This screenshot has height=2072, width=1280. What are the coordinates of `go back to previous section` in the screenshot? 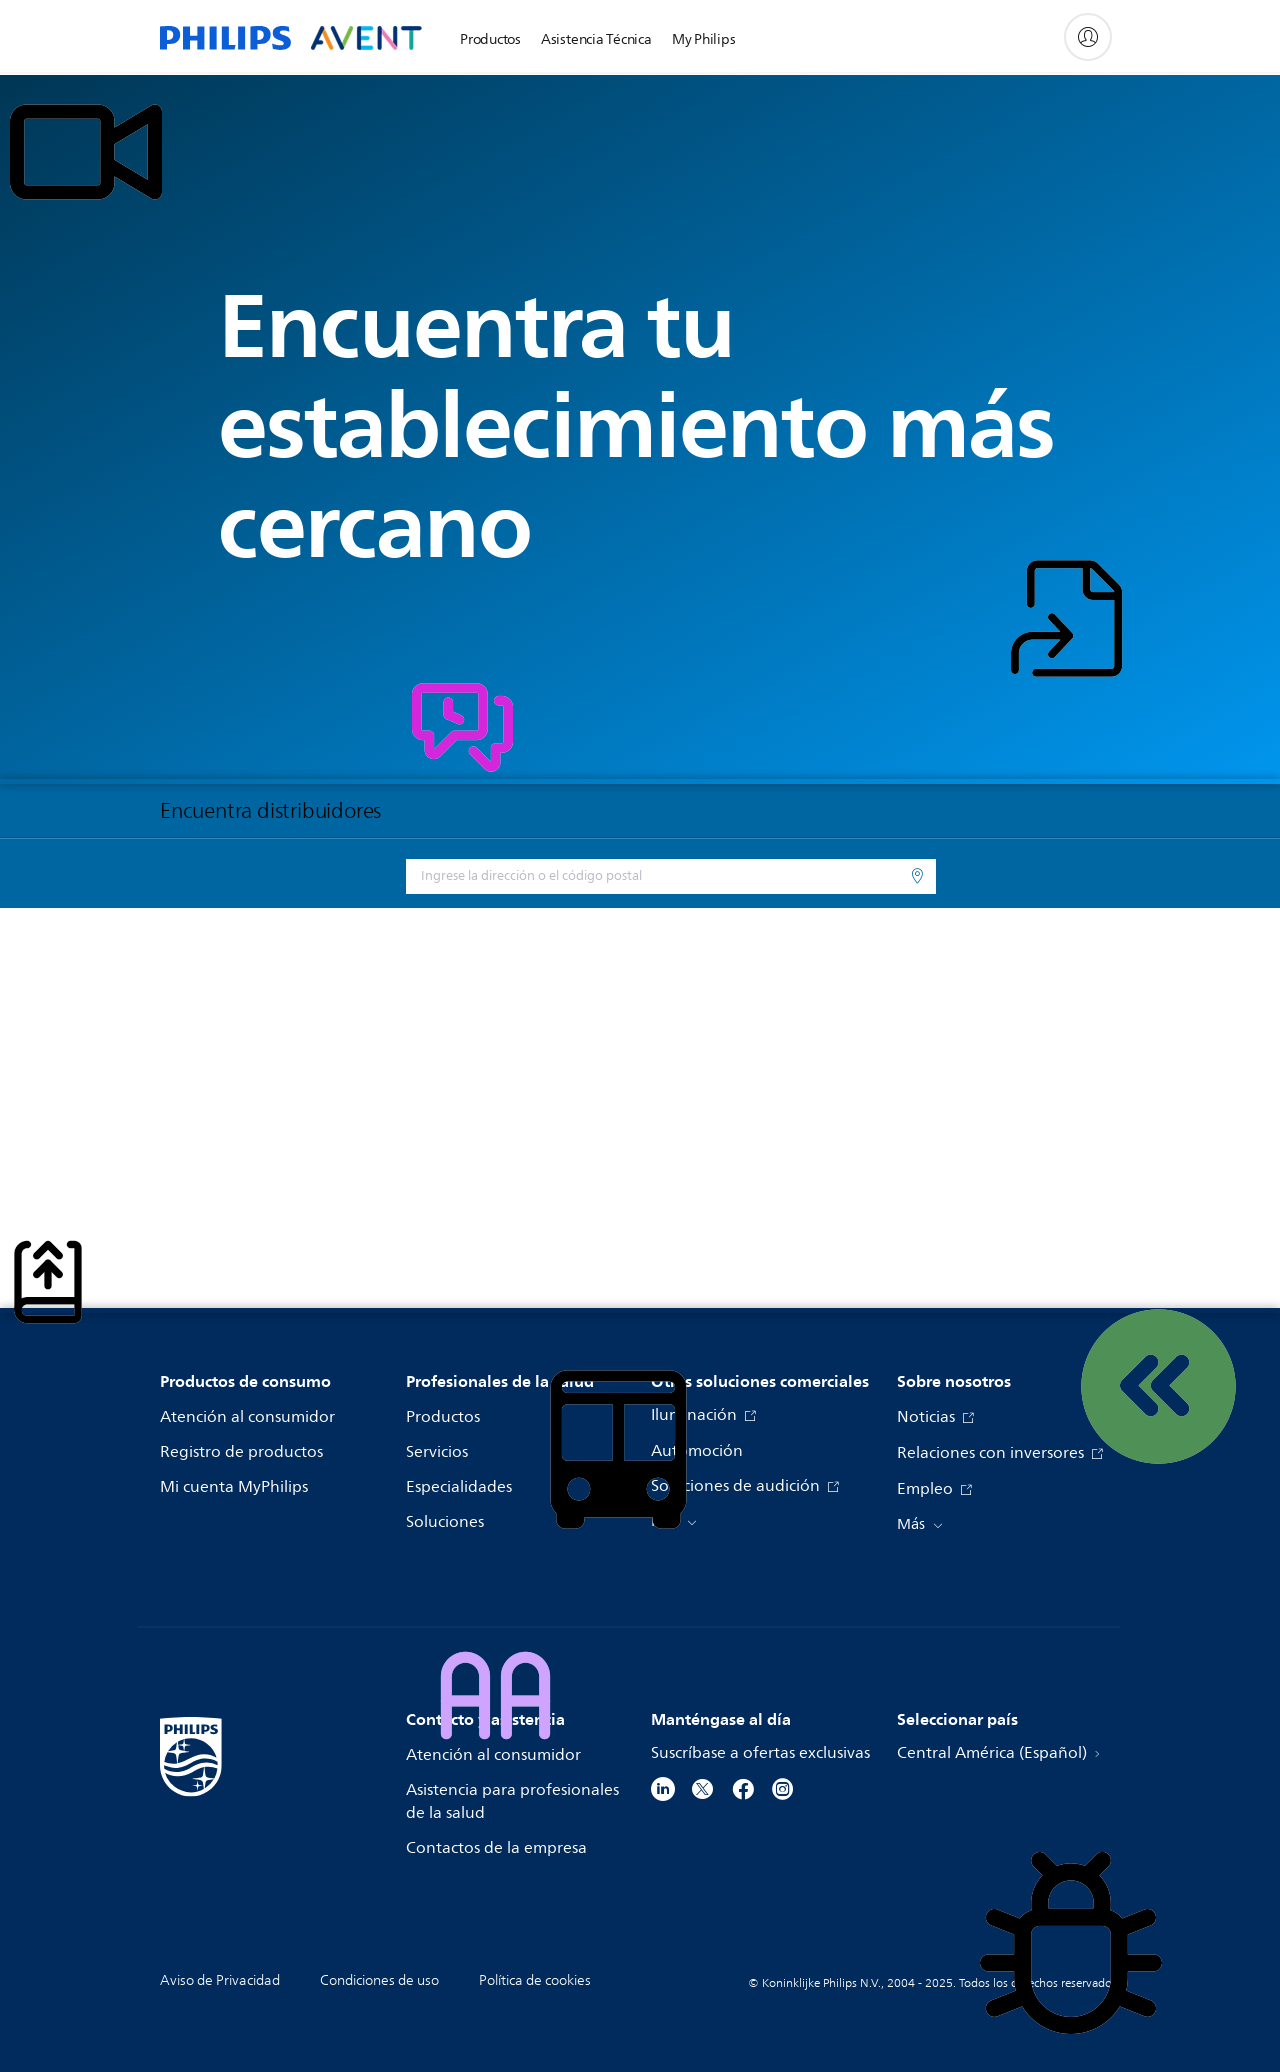 It's located at (1158, 1385).